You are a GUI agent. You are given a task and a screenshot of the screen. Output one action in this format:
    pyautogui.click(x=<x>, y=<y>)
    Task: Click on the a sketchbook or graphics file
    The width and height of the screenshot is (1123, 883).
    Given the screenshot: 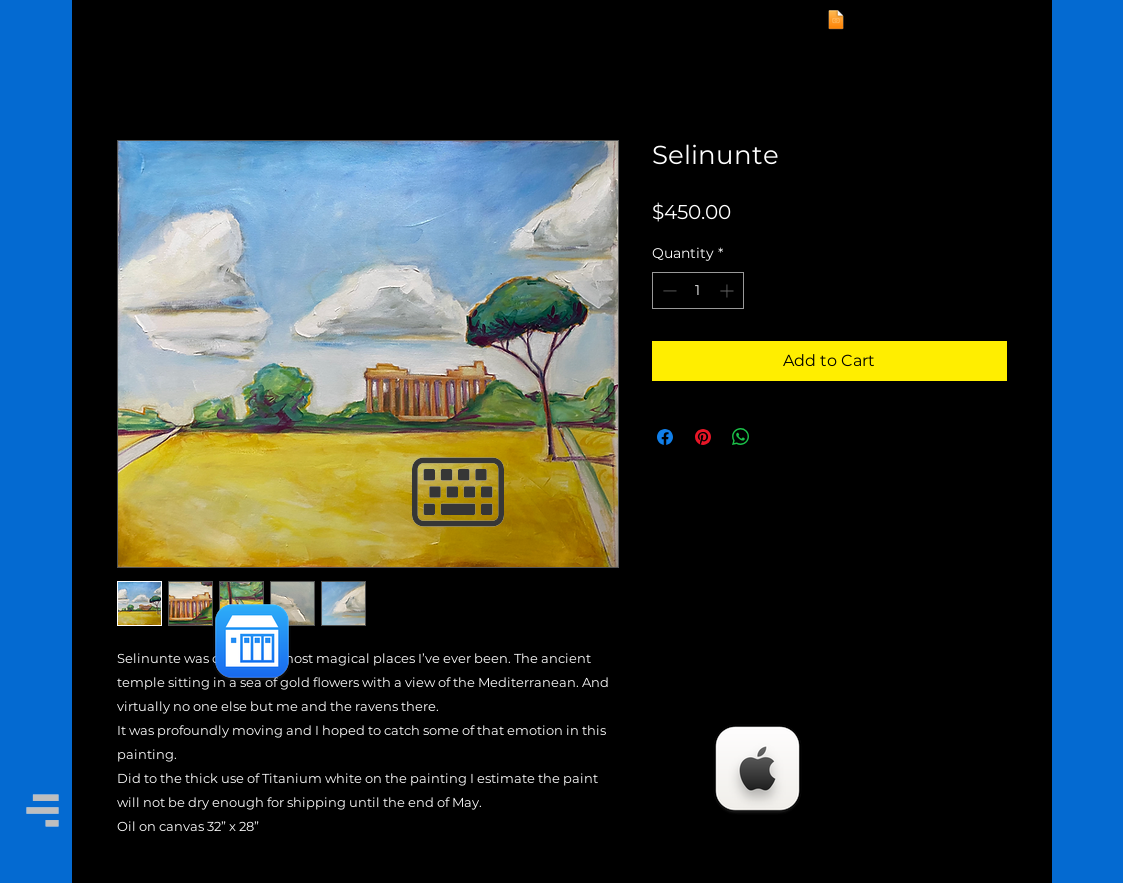 What is the action you would take?
    pyautogui.click(x=836, y=20)
    